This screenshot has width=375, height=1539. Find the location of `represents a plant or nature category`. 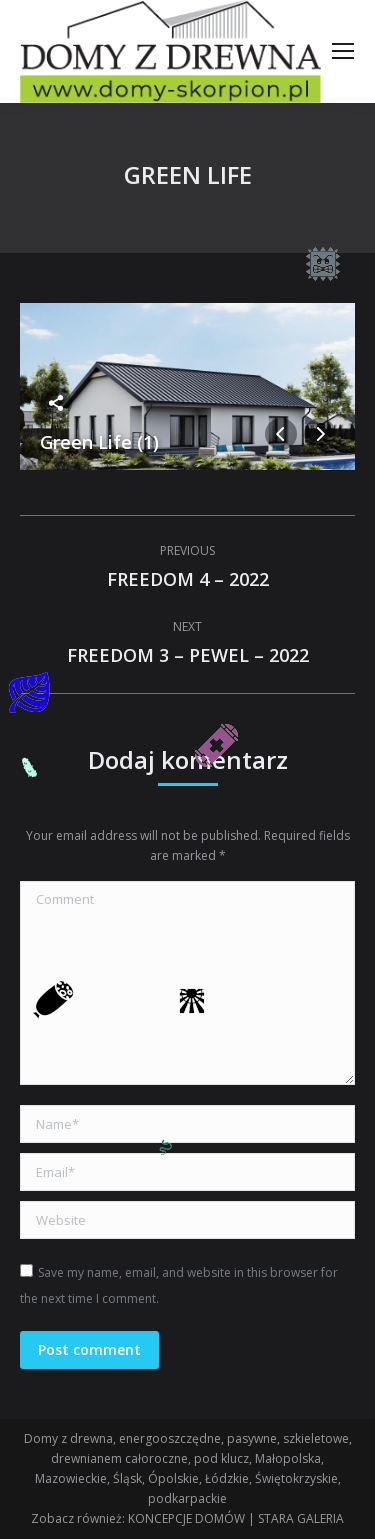

represents a plant or nature category is located at coordinates (29, 692).